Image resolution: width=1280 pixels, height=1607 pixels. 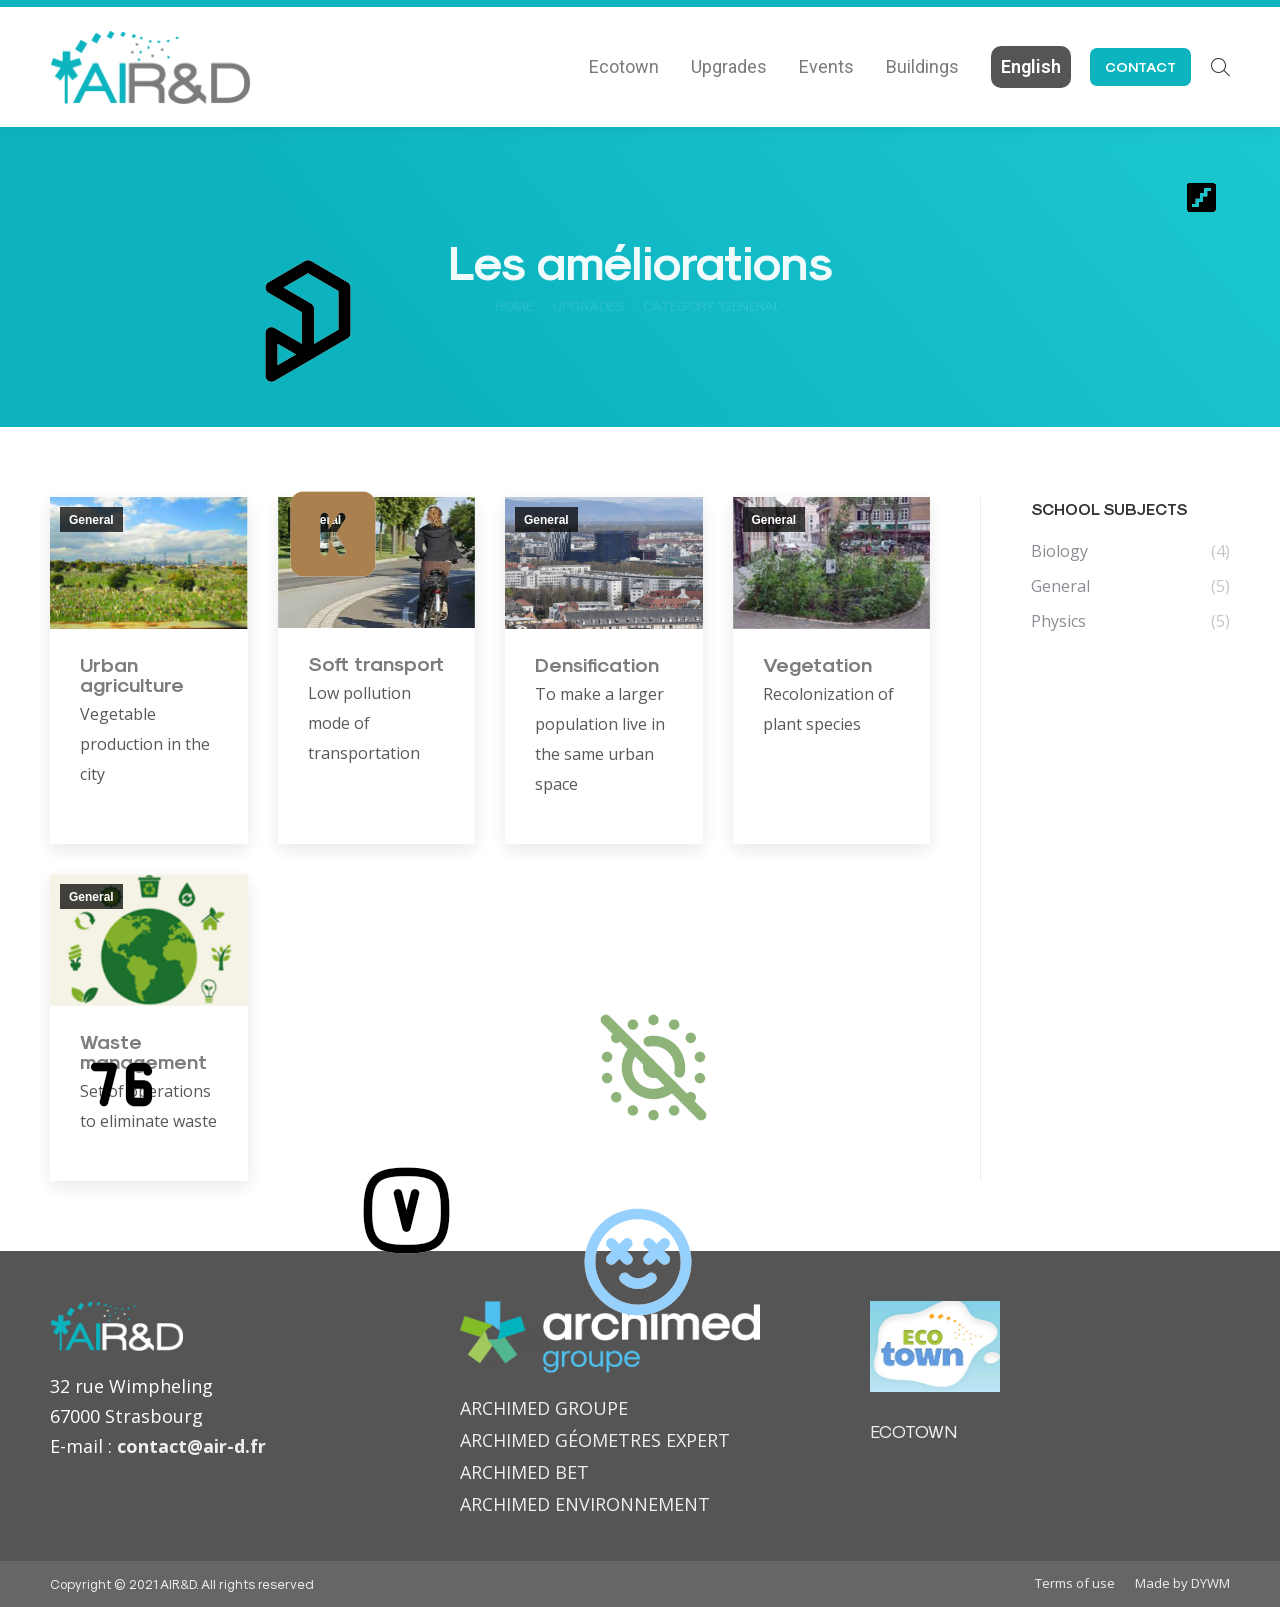 What do you see at coordinates (406, 1210) in the screenshot?
I see `indicates a "v" label or category tag` at bounding box center [406, 1210].